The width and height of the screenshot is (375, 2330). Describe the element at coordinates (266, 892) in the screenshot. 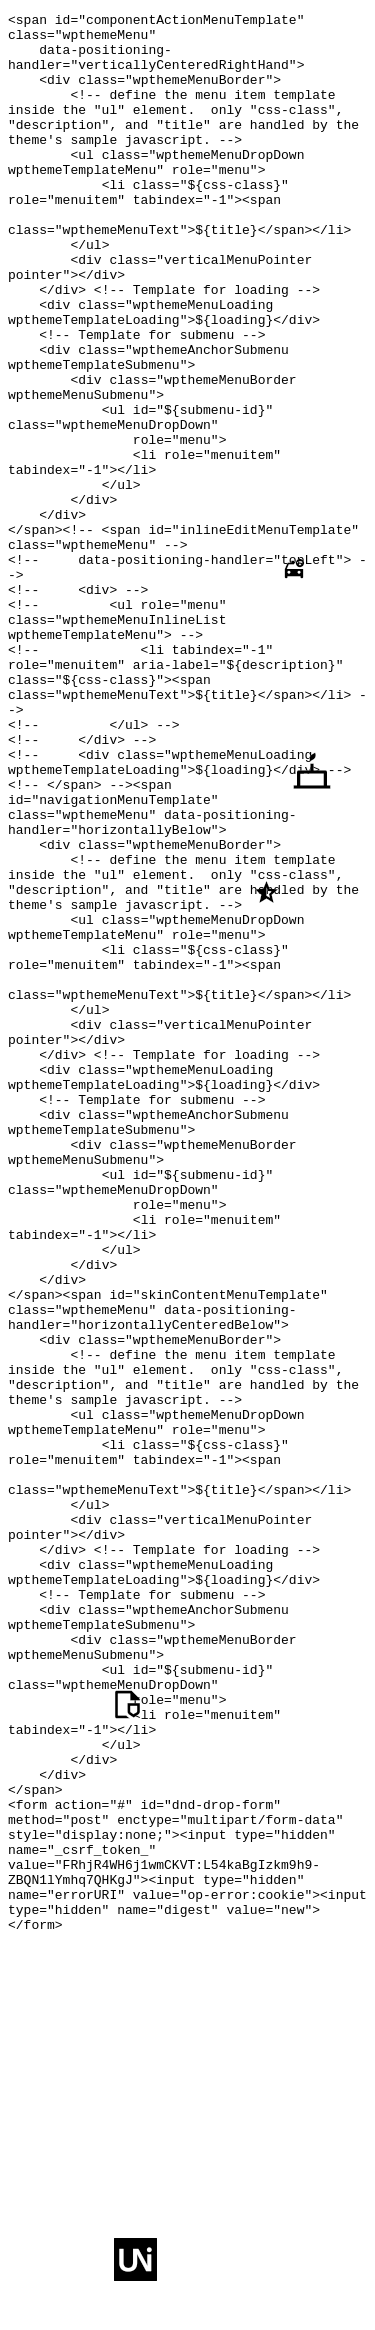

I see `indicates a partial or half-star rating` at that location.